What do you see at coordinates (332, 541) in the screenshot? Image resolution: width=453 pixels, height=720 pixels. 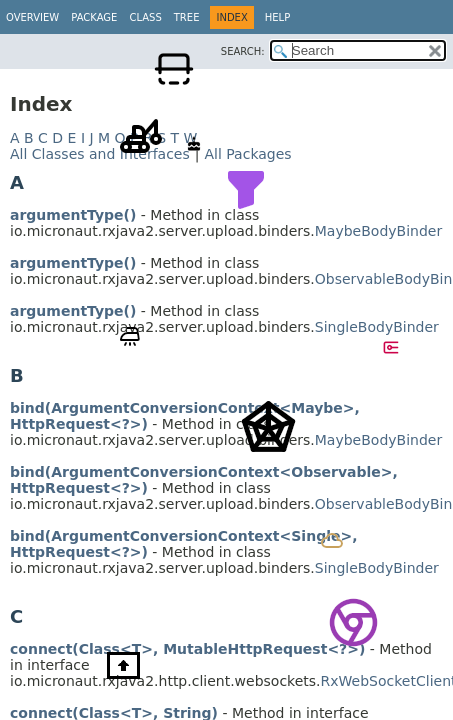 I see `access cloud storage` at bounding box center [332, 541].